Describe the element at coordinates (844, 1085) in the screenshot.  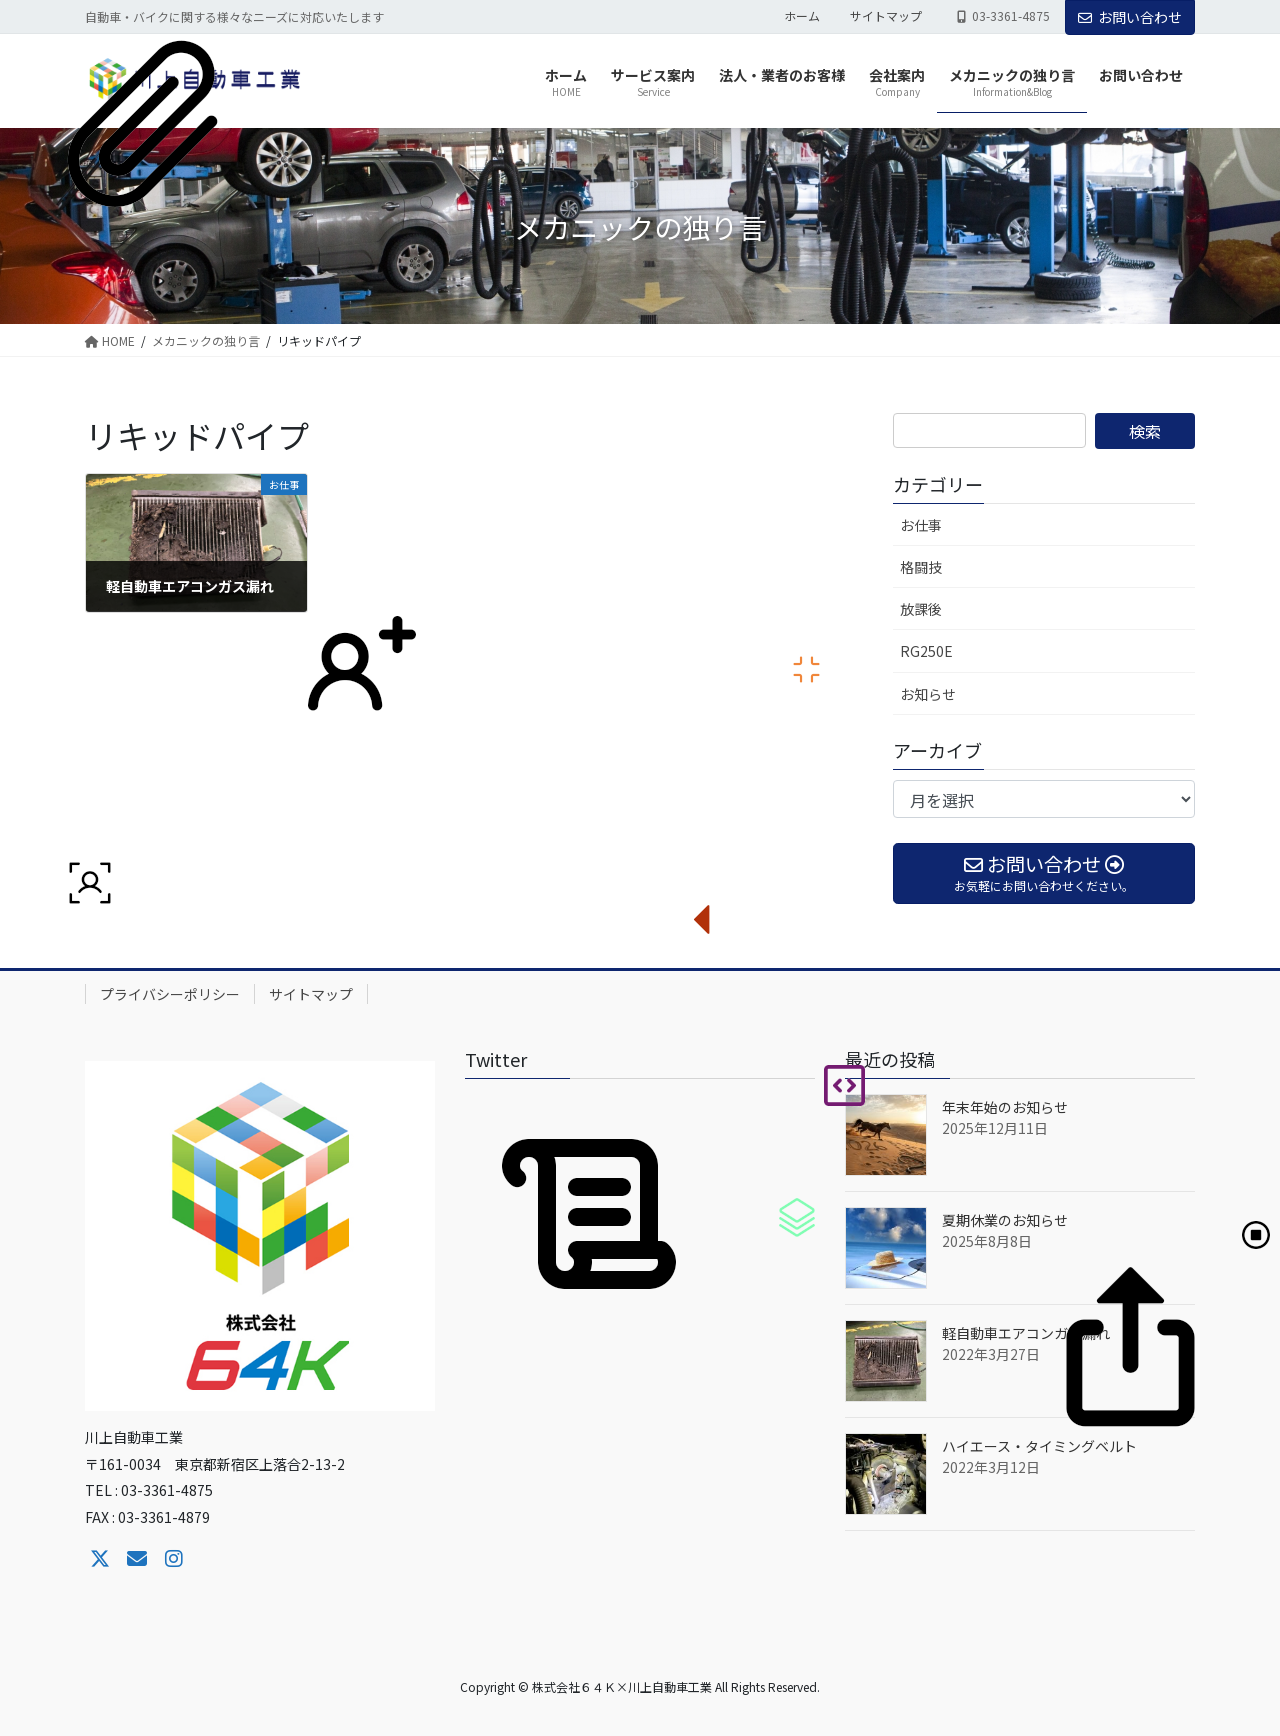
I see `view source code` at that location.